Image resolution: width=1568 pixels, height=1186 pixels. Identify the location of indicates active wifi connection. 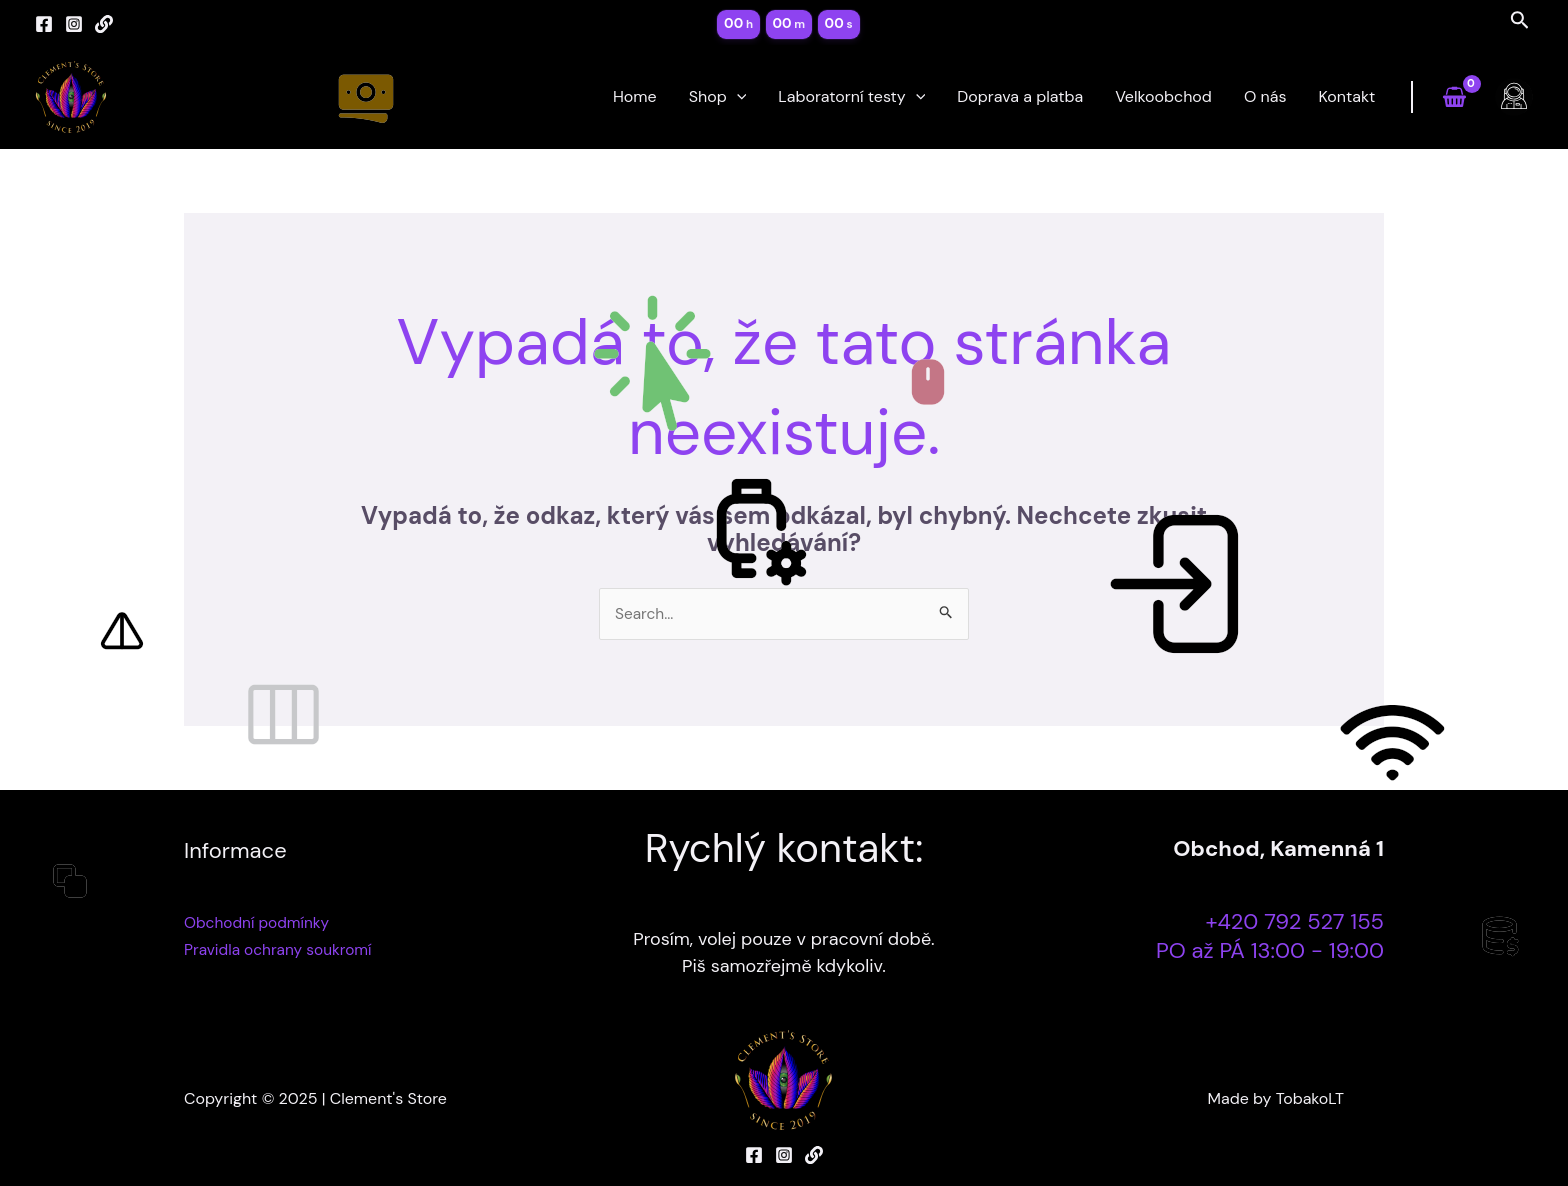
(1392, 744).